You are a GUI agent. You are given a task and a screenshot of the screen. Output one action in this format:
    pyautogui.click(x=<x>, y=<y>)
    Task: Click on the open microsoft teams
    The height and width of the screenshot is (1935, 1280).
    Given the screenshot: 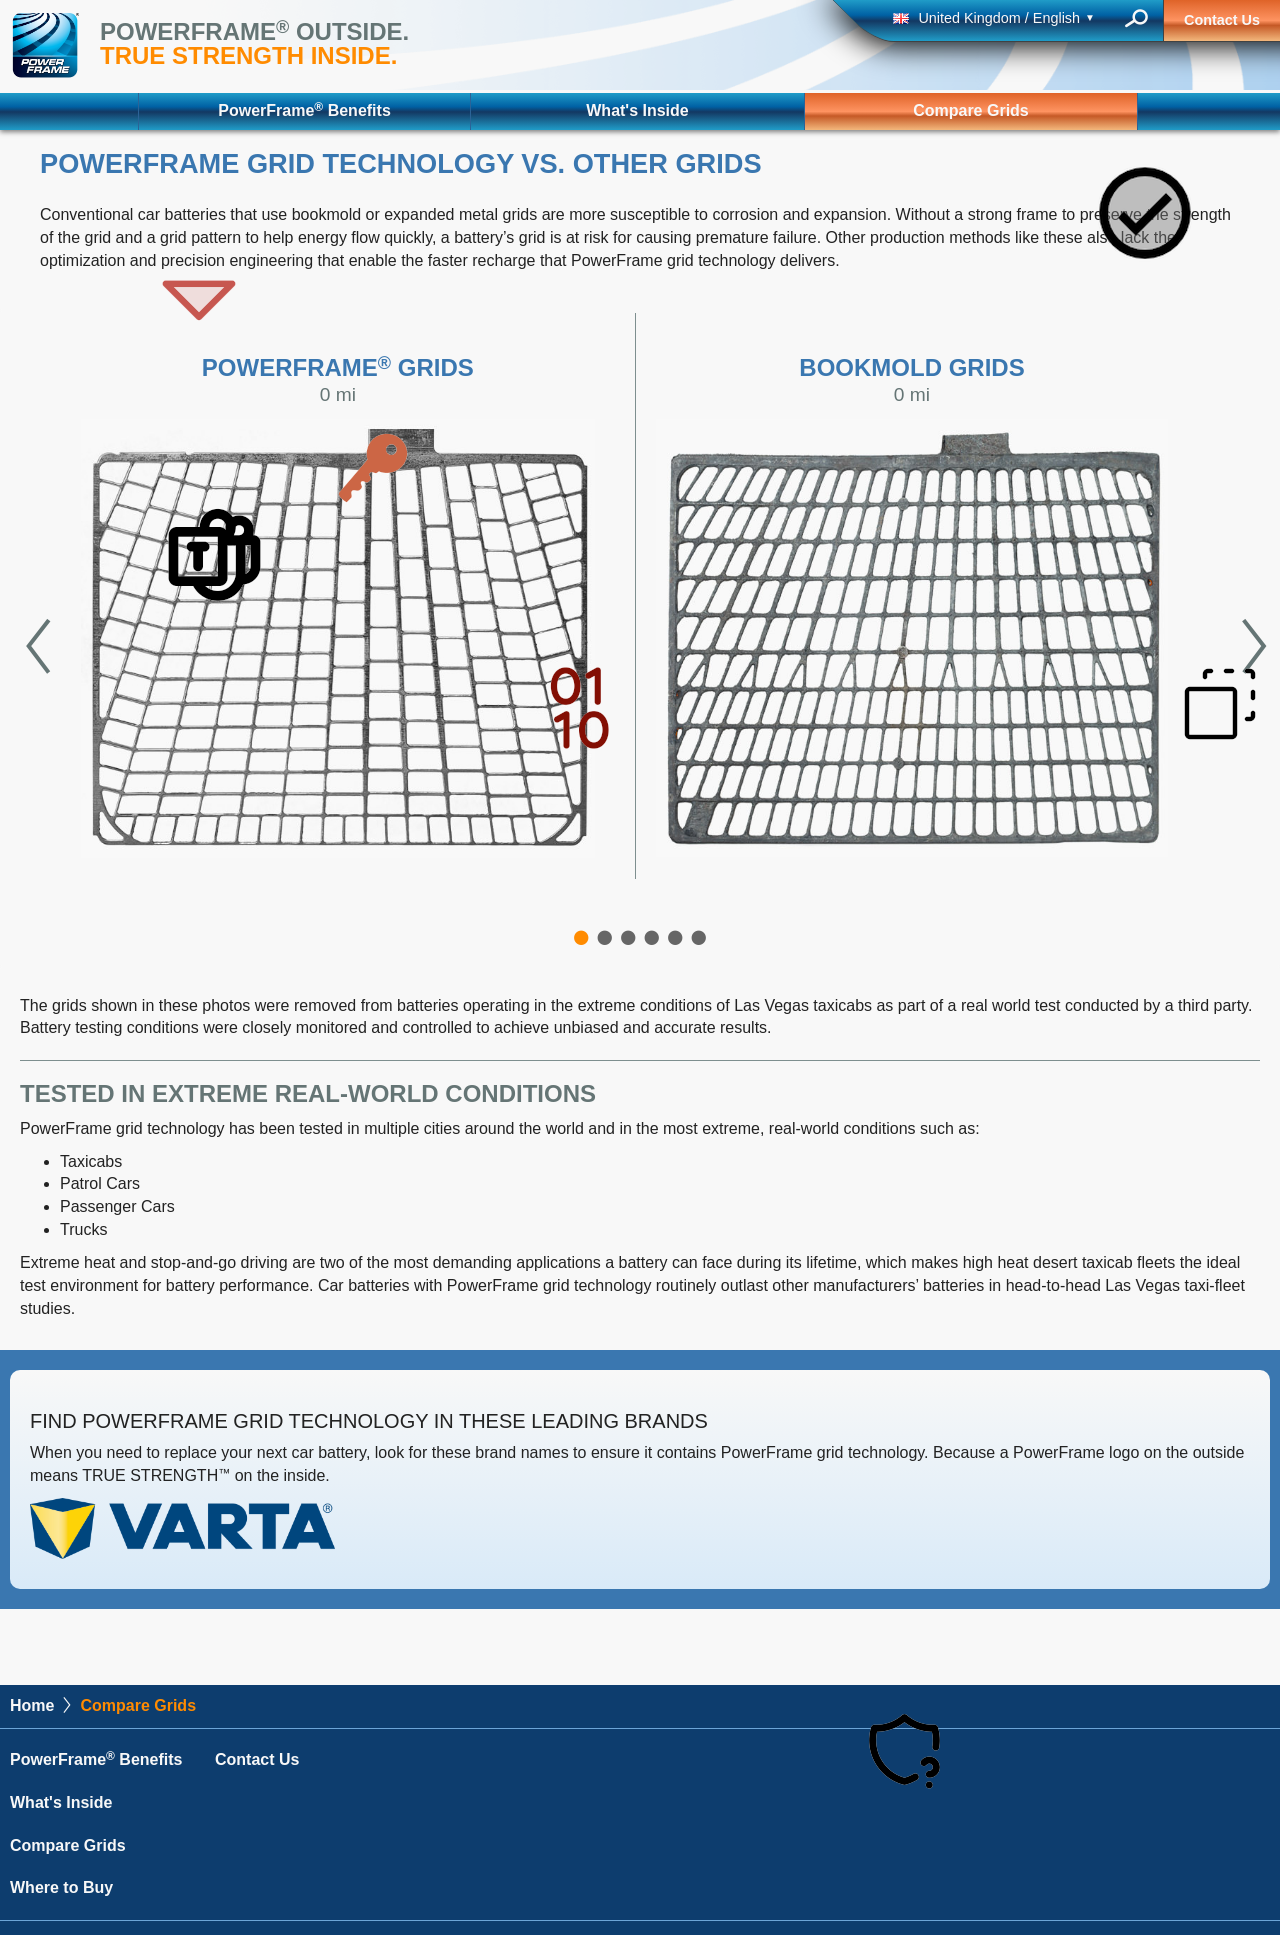 What is the action you would take?
    pyautogui.click(x=214, y=556)
    